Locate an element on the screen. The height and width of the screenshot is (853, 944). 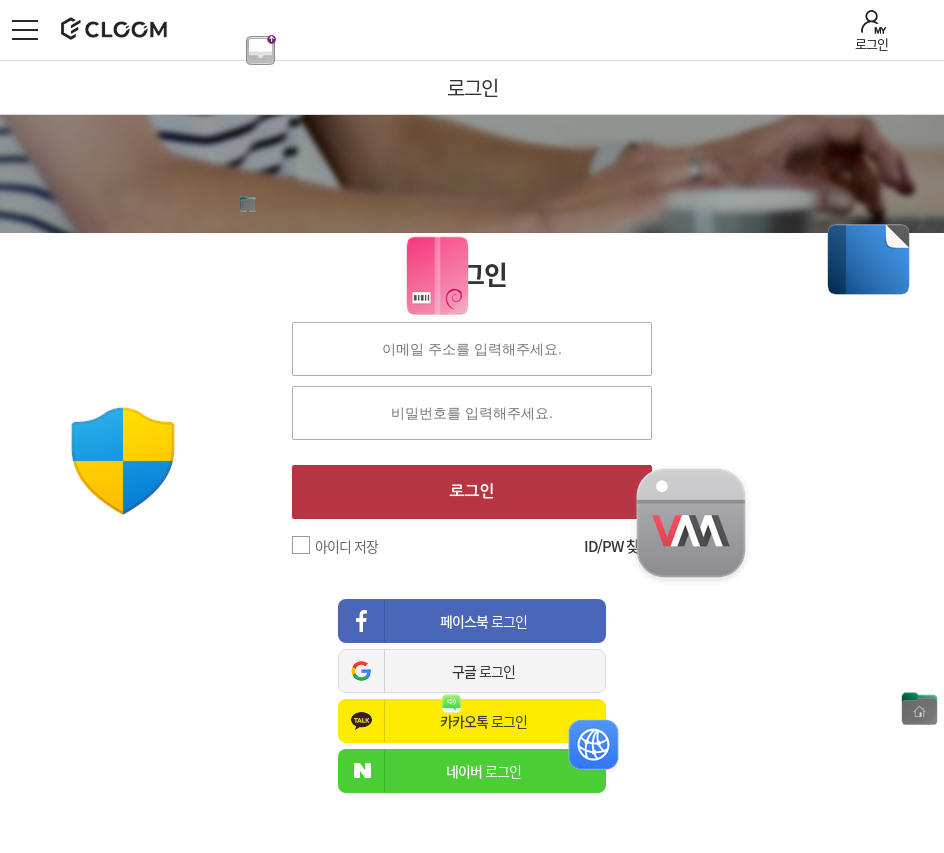
indicates administrator privileges or protected system access is located at coordinates (123, 461).